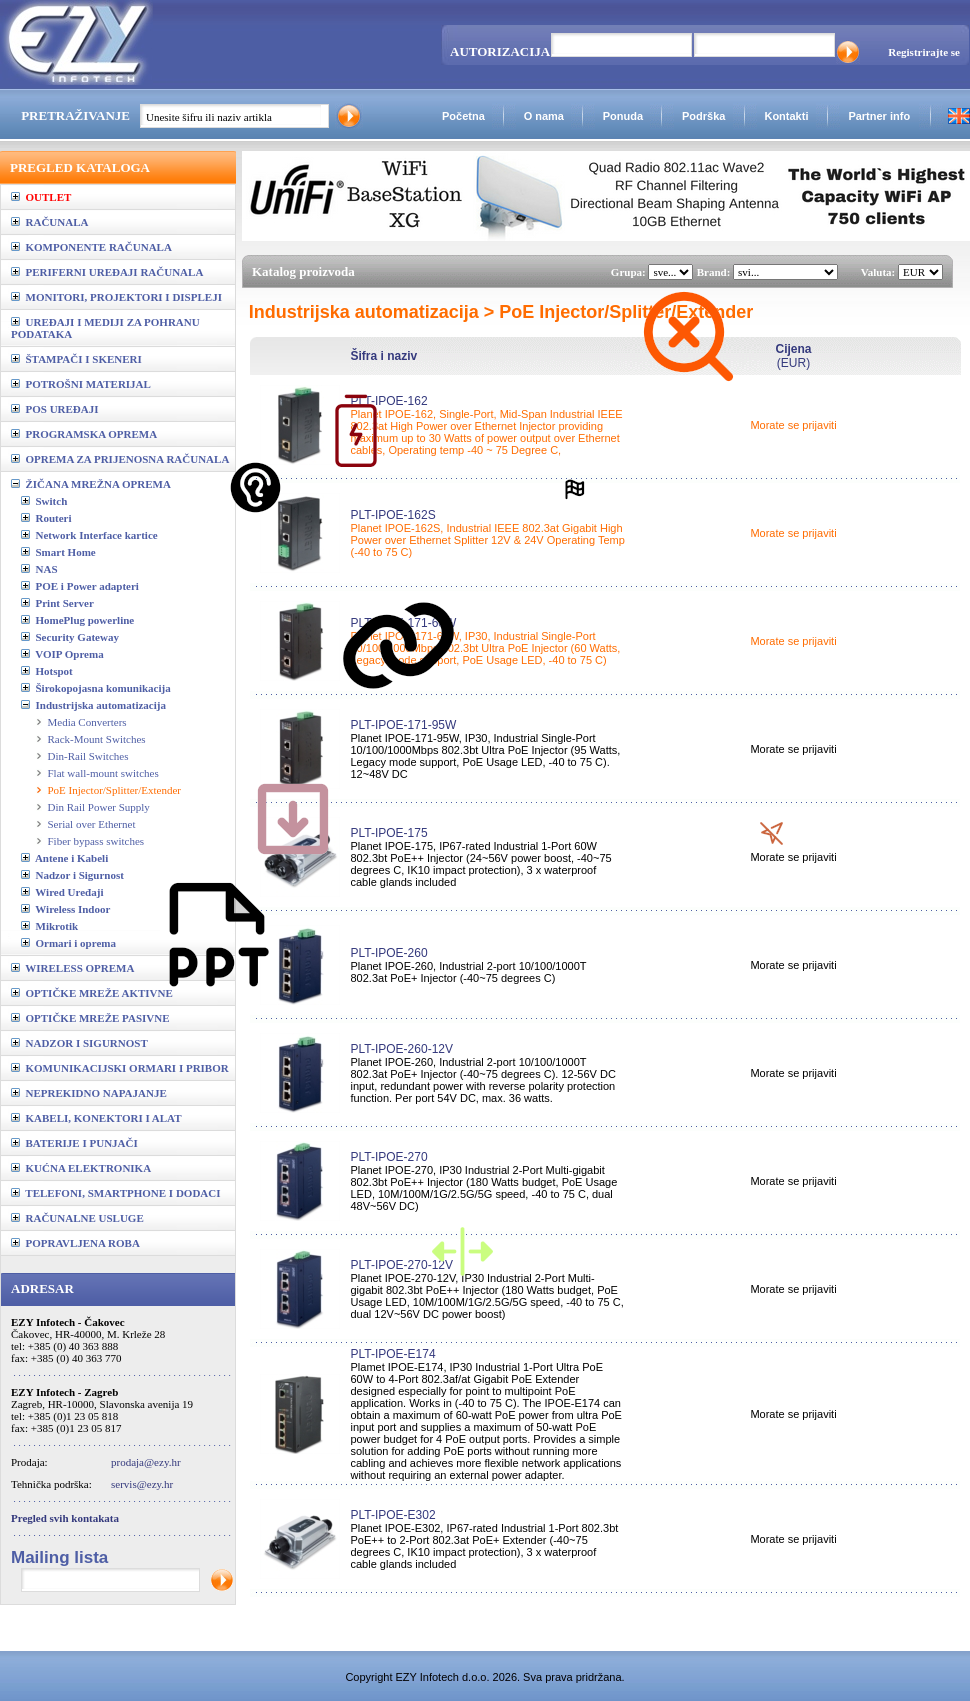 The height and width of the screenshot is (1701, 970). I want to click on navigation or GPS is currently disabled, so click(771, 833).